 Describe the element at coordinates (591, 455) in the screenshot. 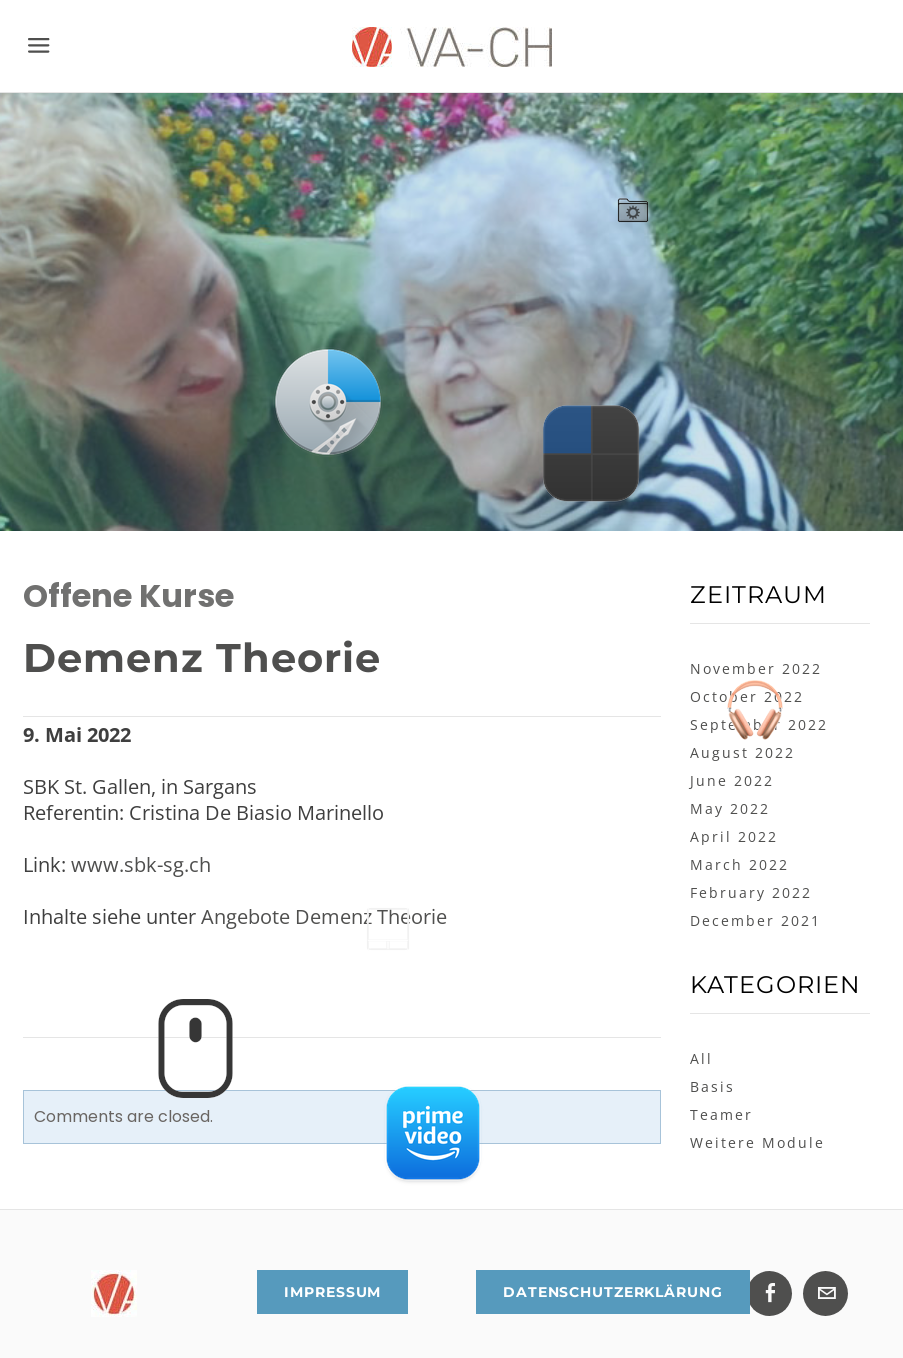

I see `configure desktop workspace settings` at that location.